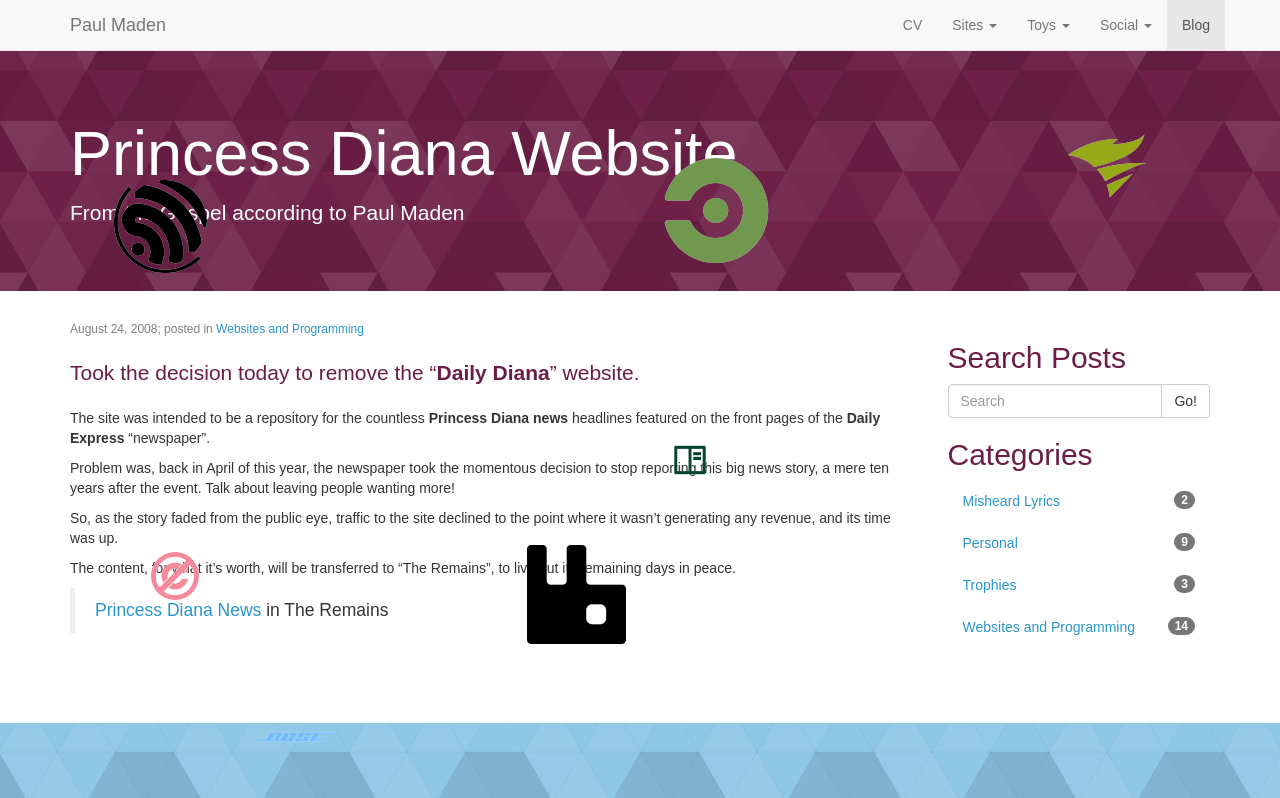 The image size is (1280, 798). What do you see at coordinates (576, 594) in the screenshot?
I see `rabbitmq messaging service logo` at bounding box center [576, 594].